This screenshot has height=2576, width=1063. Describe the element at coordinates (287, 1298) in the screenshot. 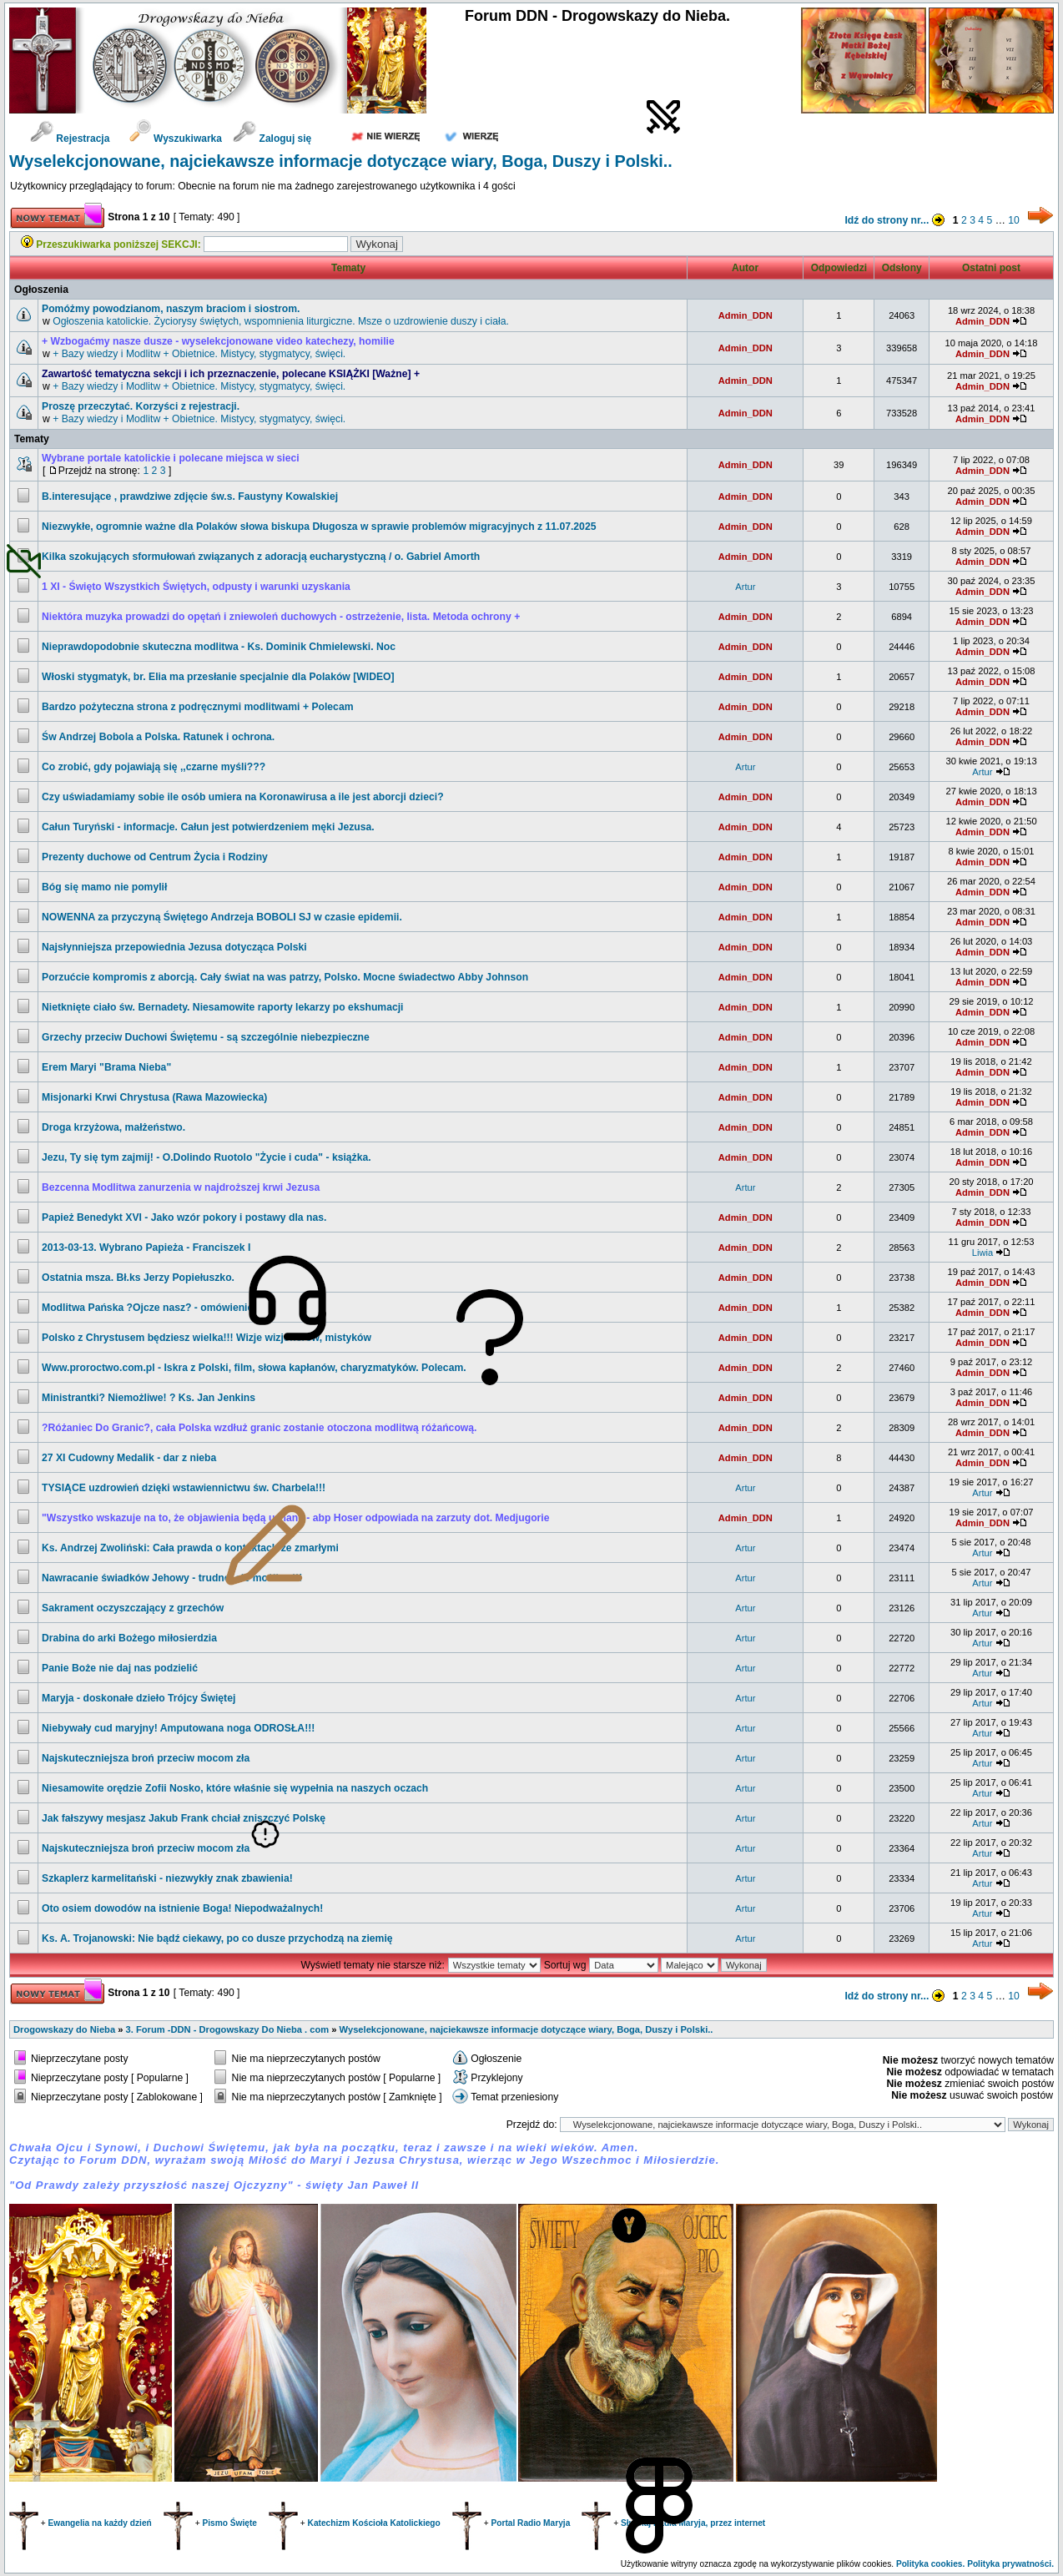

I see `contact customer support` at that location.